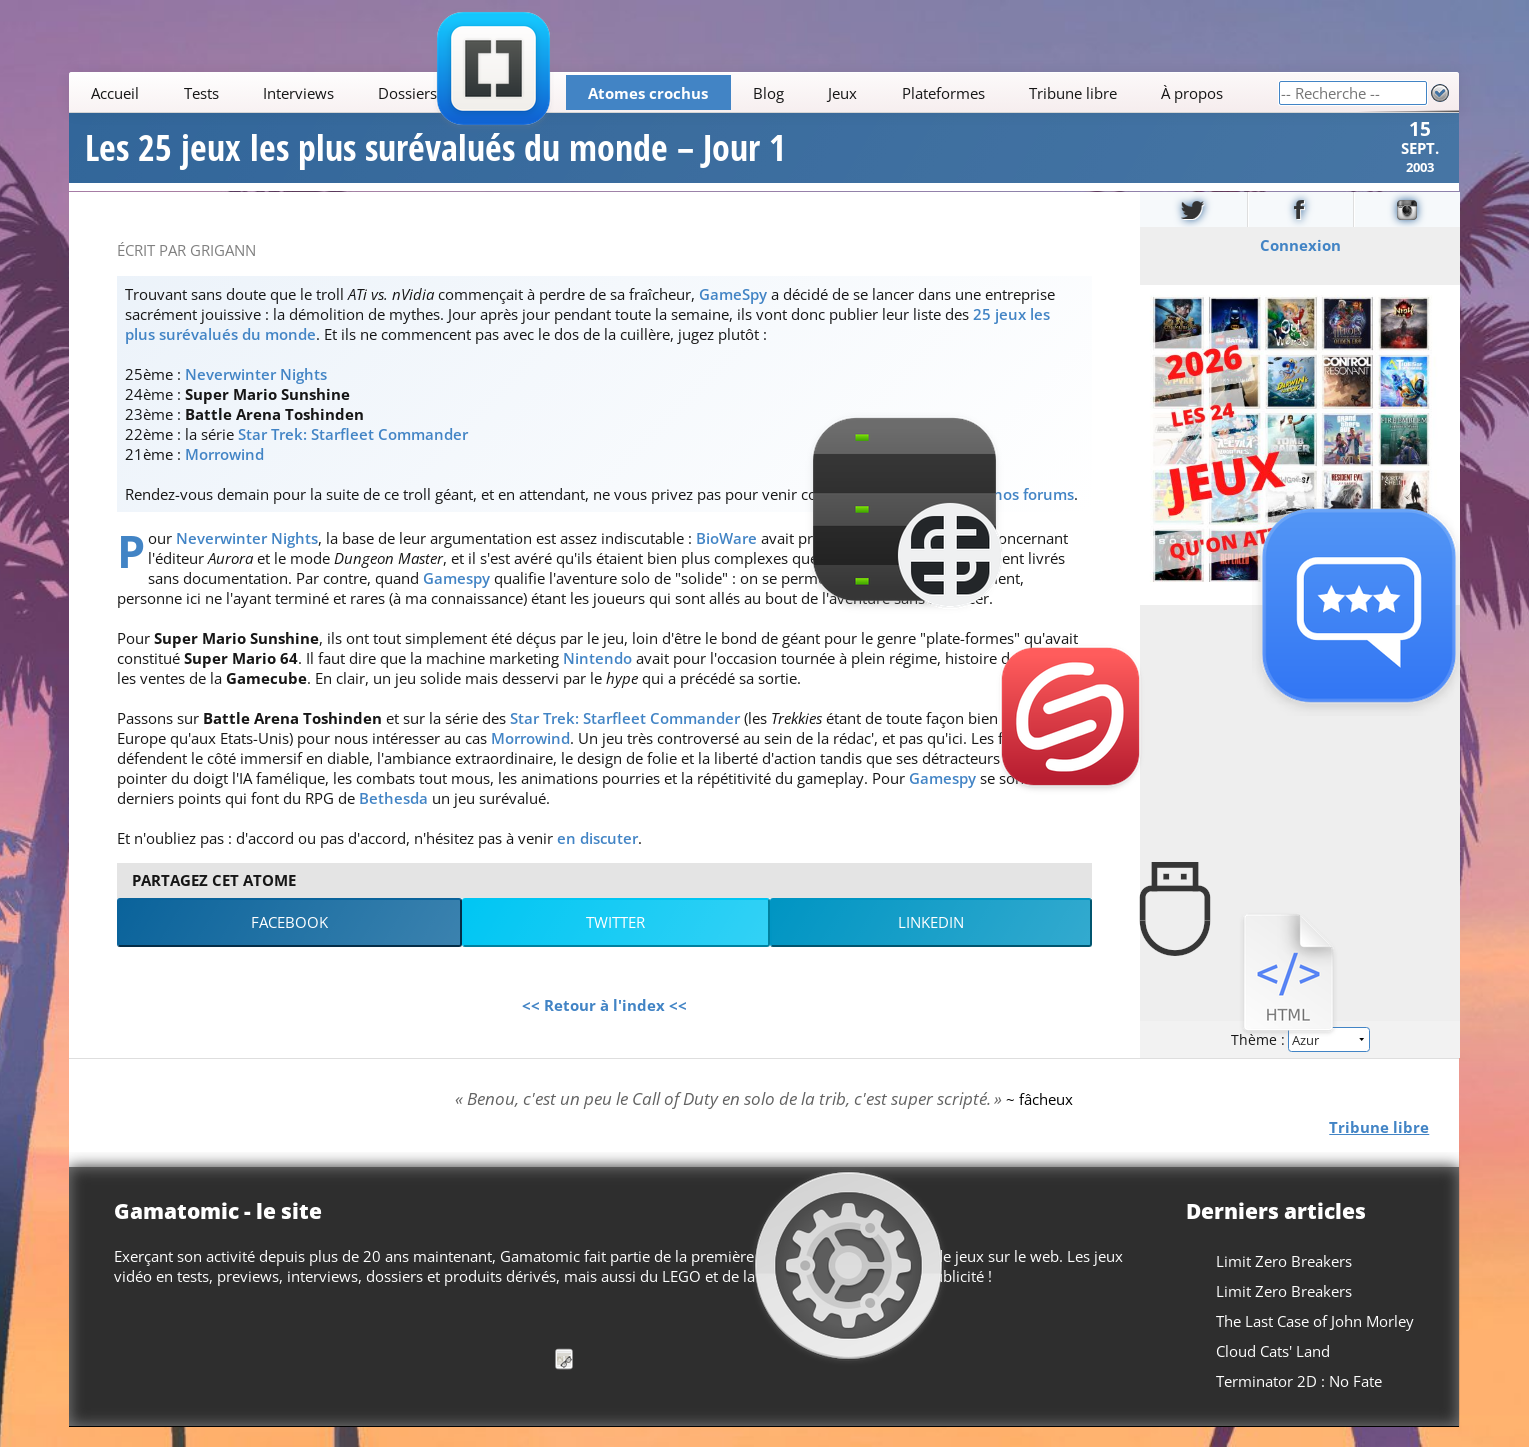 Image resolution: width=1529 pixels, height=1447 pixels. What do you see at coordinates (1070, 716) in the screenshot?
I see `open smash file transfer app` at bounding box center [1070, 716].